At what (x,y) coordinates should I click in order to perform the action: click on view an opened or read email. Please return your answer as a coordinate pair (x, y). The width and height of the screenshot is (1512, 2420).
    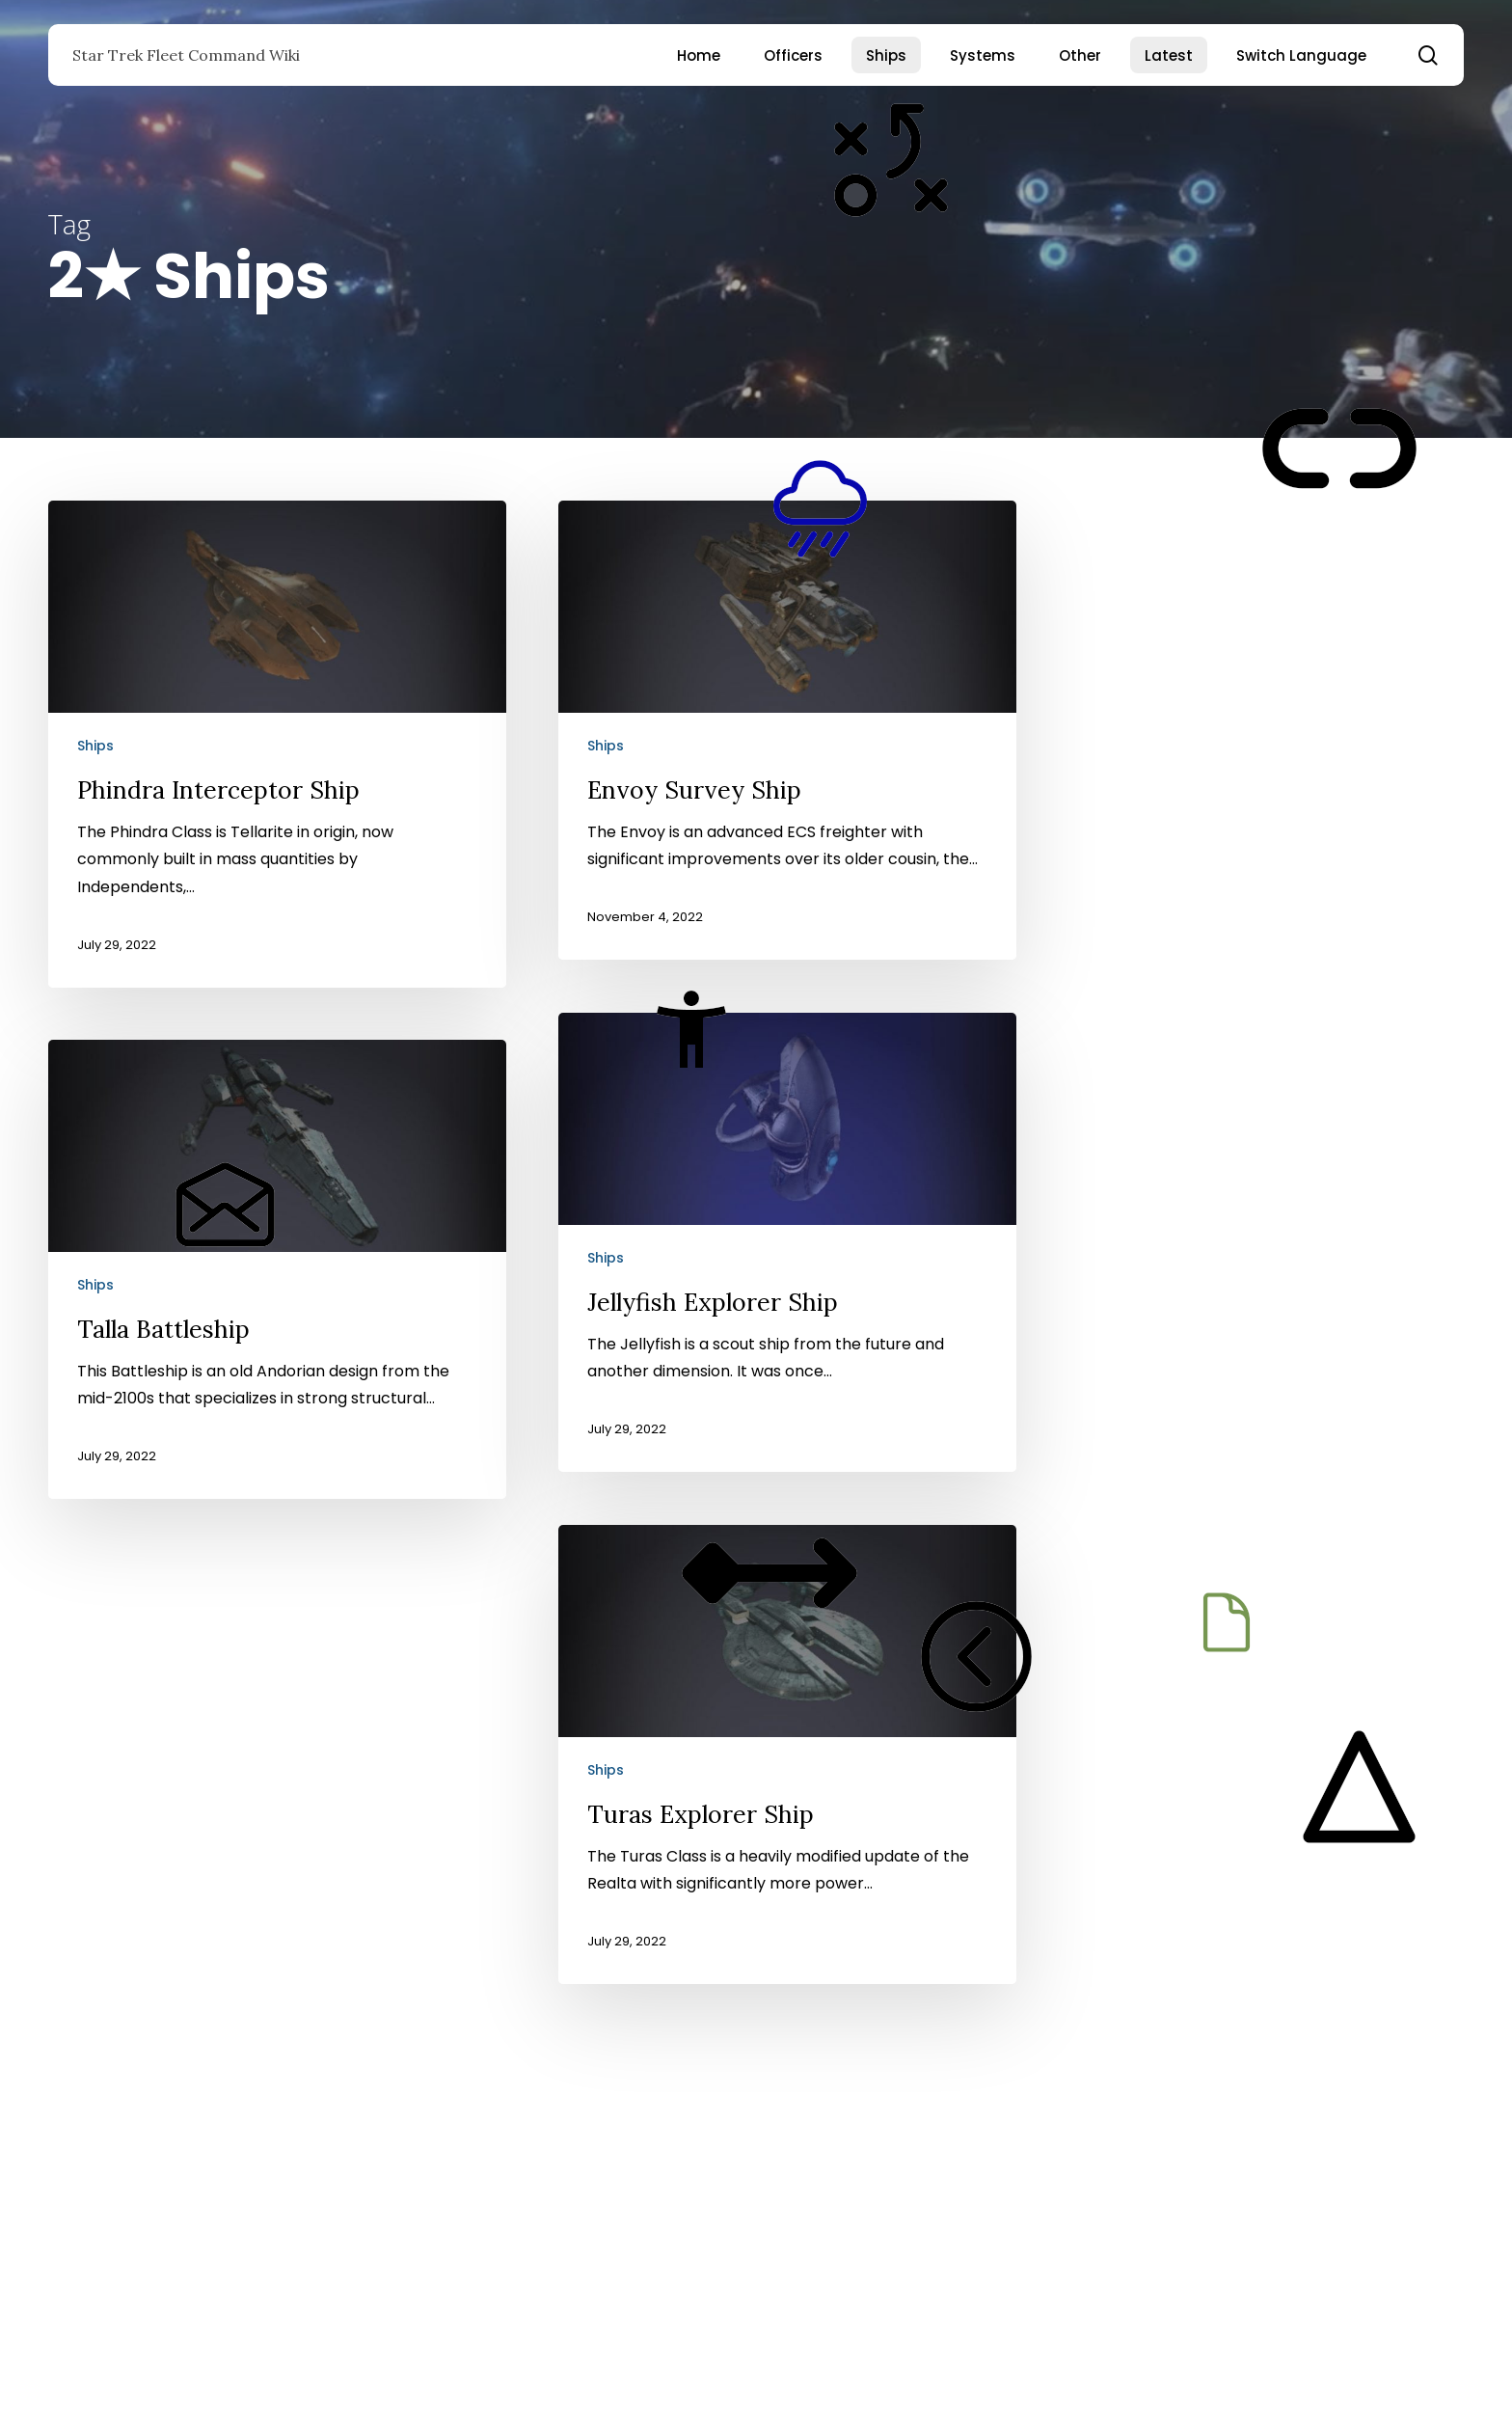
    Looking at the image, I should click on (225, 1204).